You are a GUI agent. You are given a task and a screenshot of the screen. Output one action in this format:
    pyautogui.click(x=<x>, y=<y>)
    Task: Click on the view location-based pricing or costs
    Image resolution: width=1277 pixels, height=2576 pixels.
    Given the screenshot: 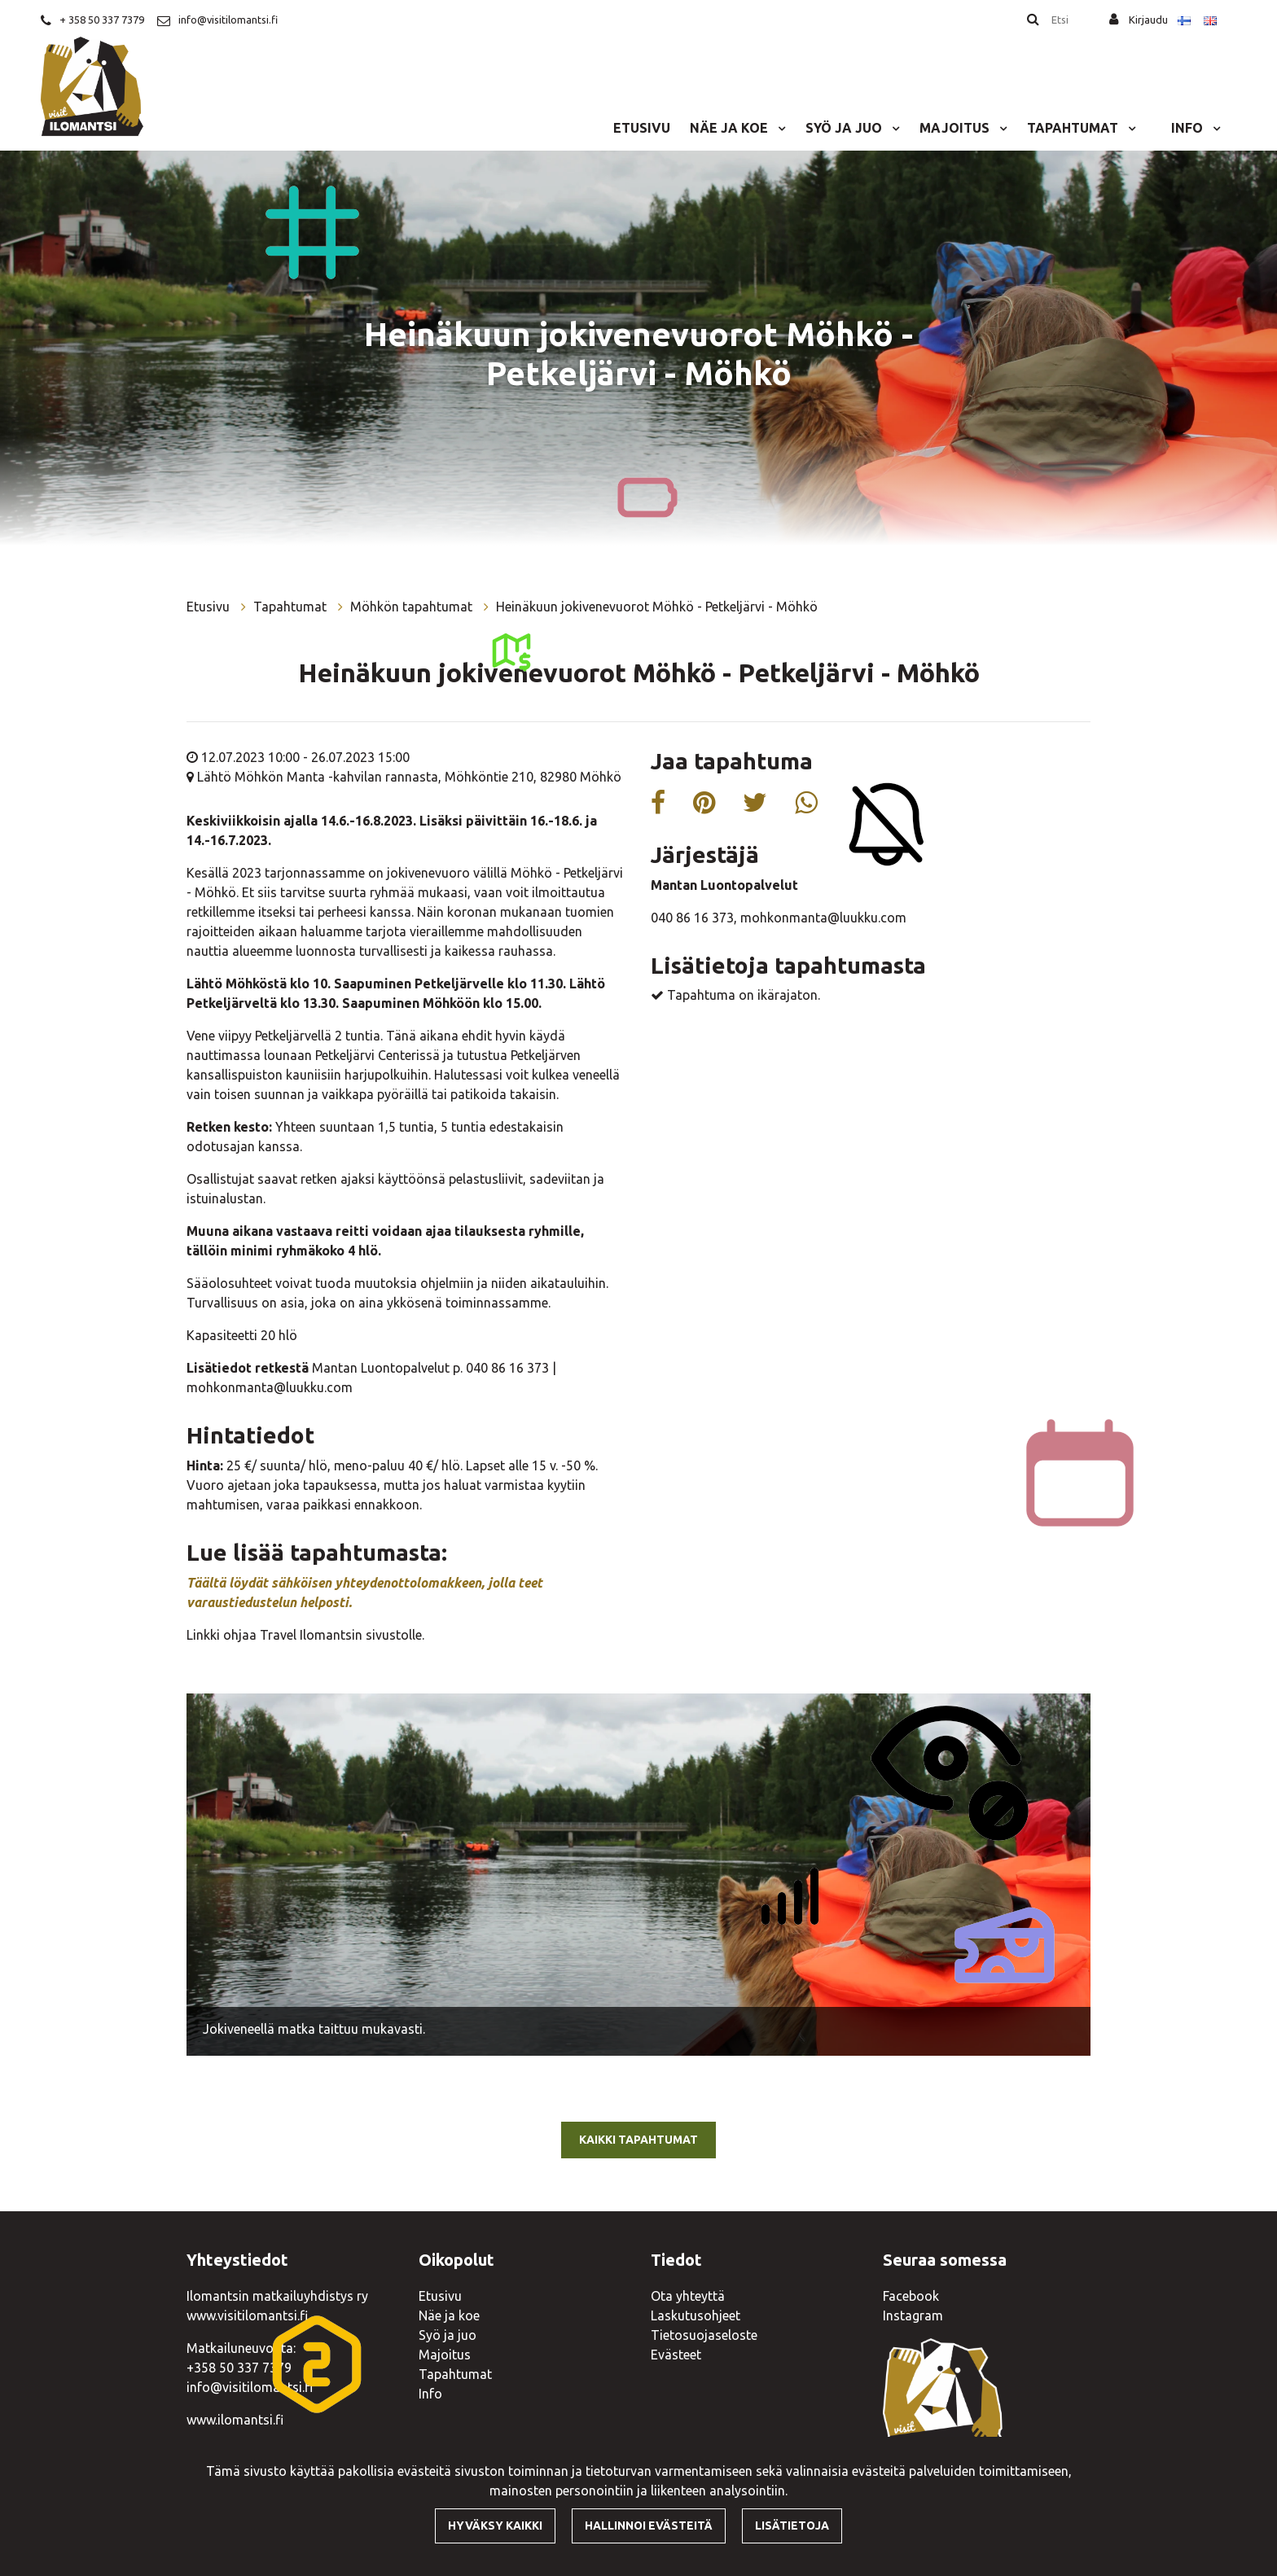 What is the action you would take?
    pyautogui.click(x=511, y=651)
    